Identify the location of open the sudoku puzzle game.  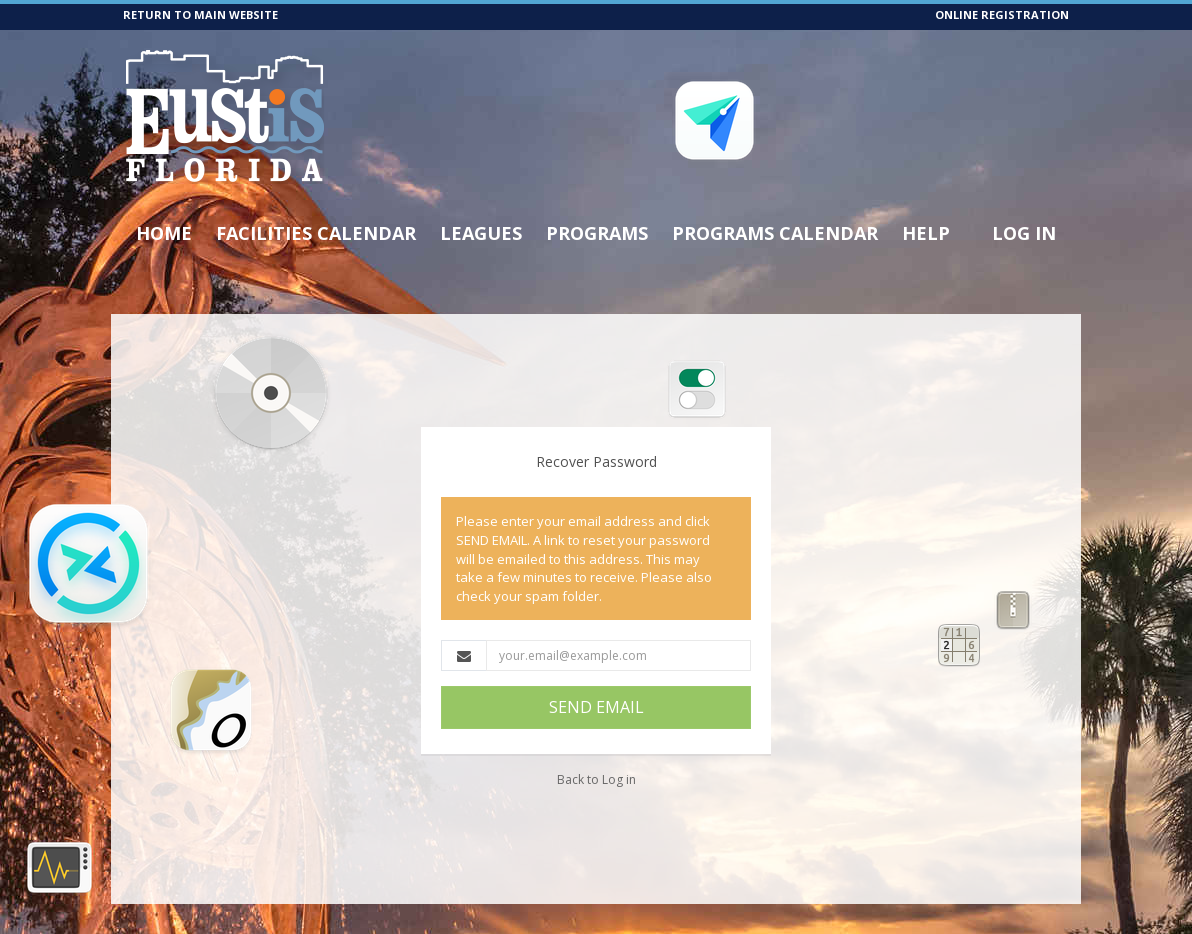
(959, 645).